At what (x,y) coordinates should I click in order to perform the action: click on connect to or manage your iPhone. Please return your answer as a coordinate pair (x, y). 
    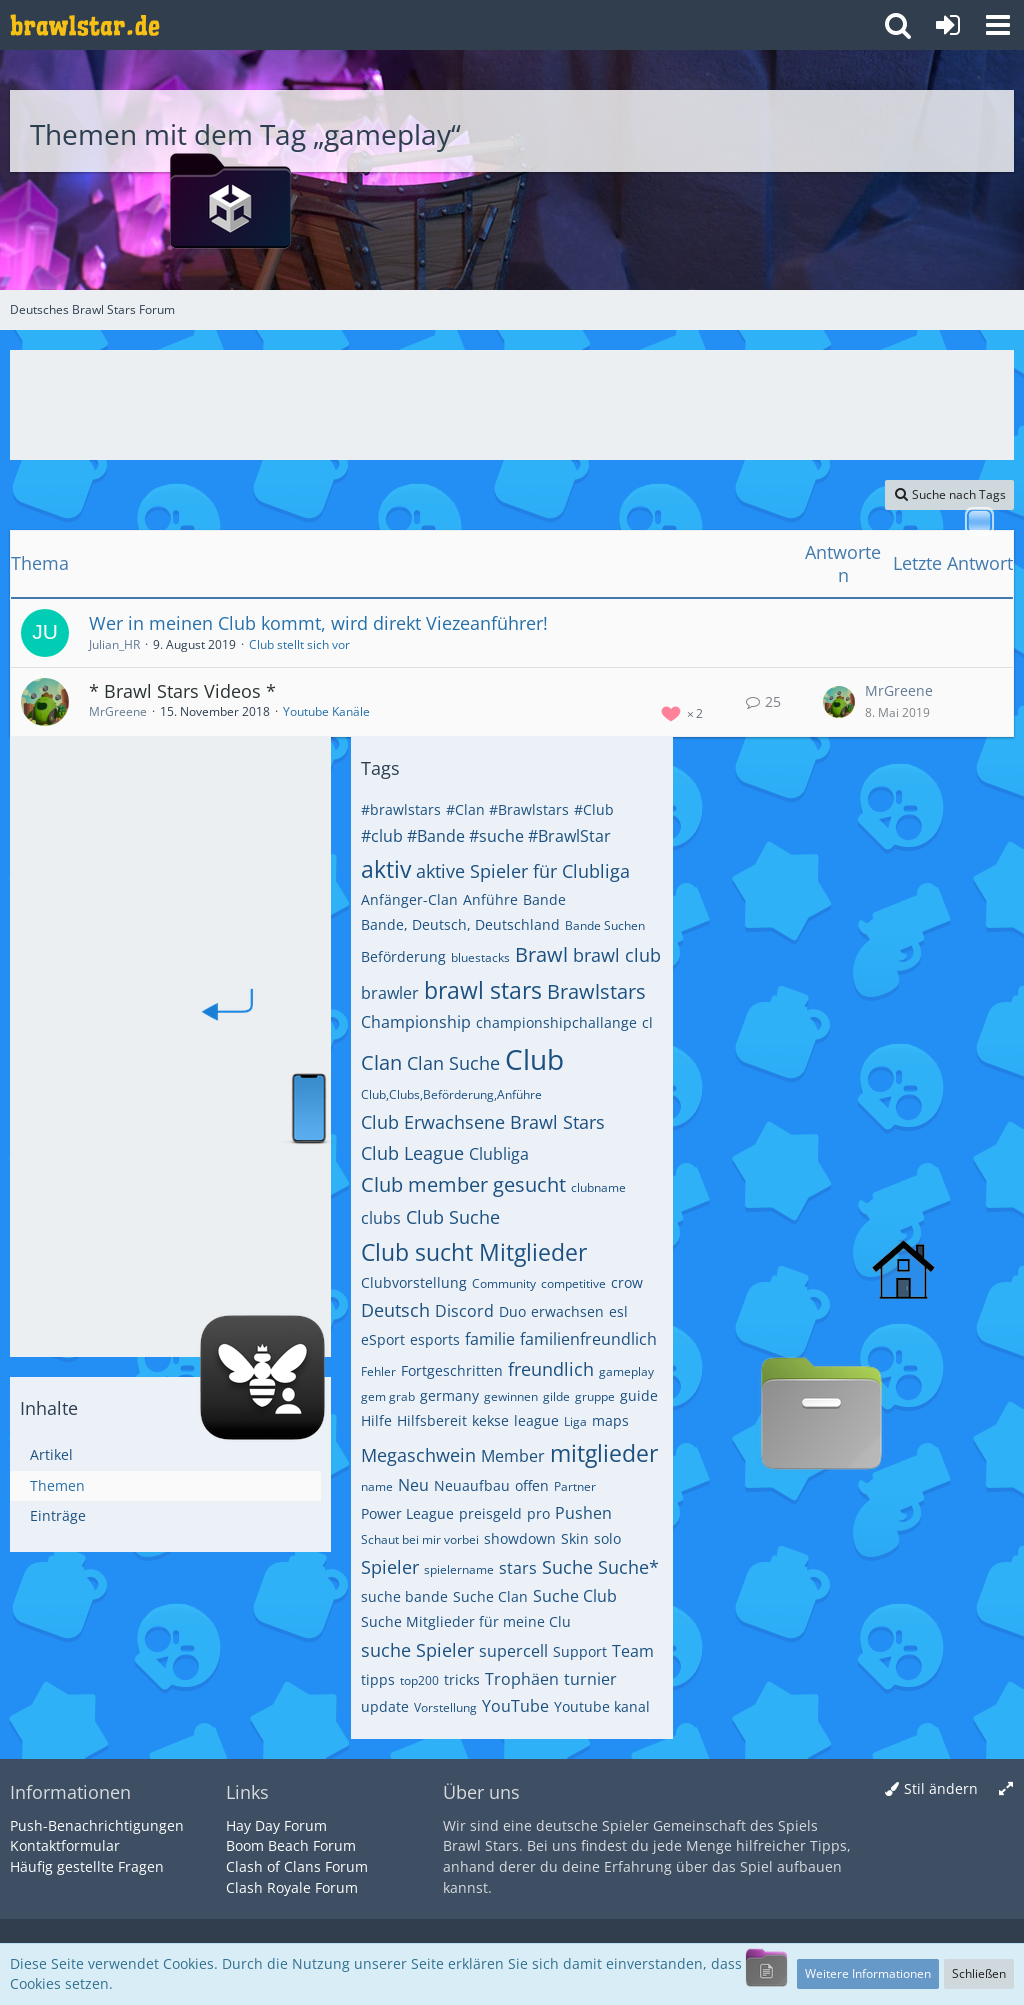
    Looking at the image, I should click on (309, 1109).